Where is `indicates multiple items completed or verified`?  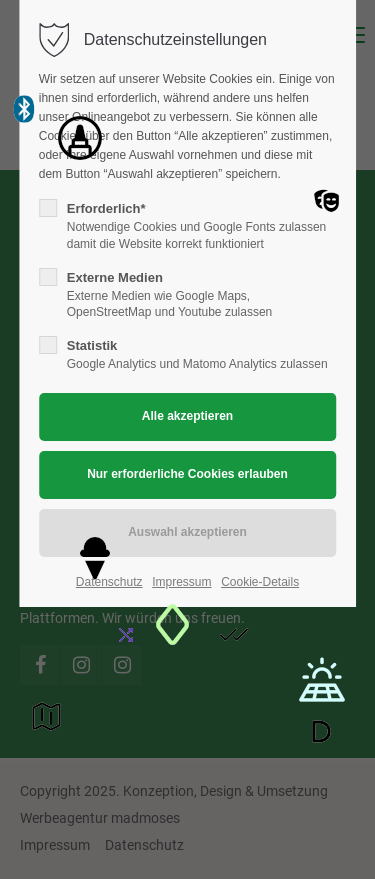
indicates multiple items completed or verified is located at coordinates (234, 635).